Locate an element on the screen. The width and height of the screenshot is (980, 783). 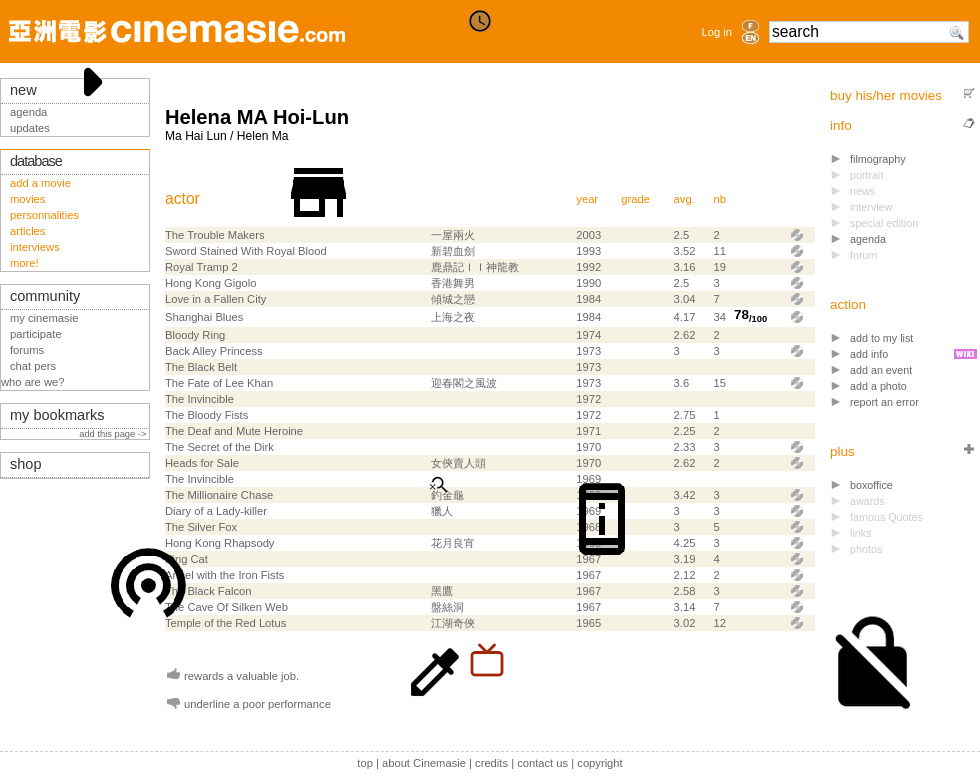
navigate to the next item or screen is located at coordinates (92, 82).